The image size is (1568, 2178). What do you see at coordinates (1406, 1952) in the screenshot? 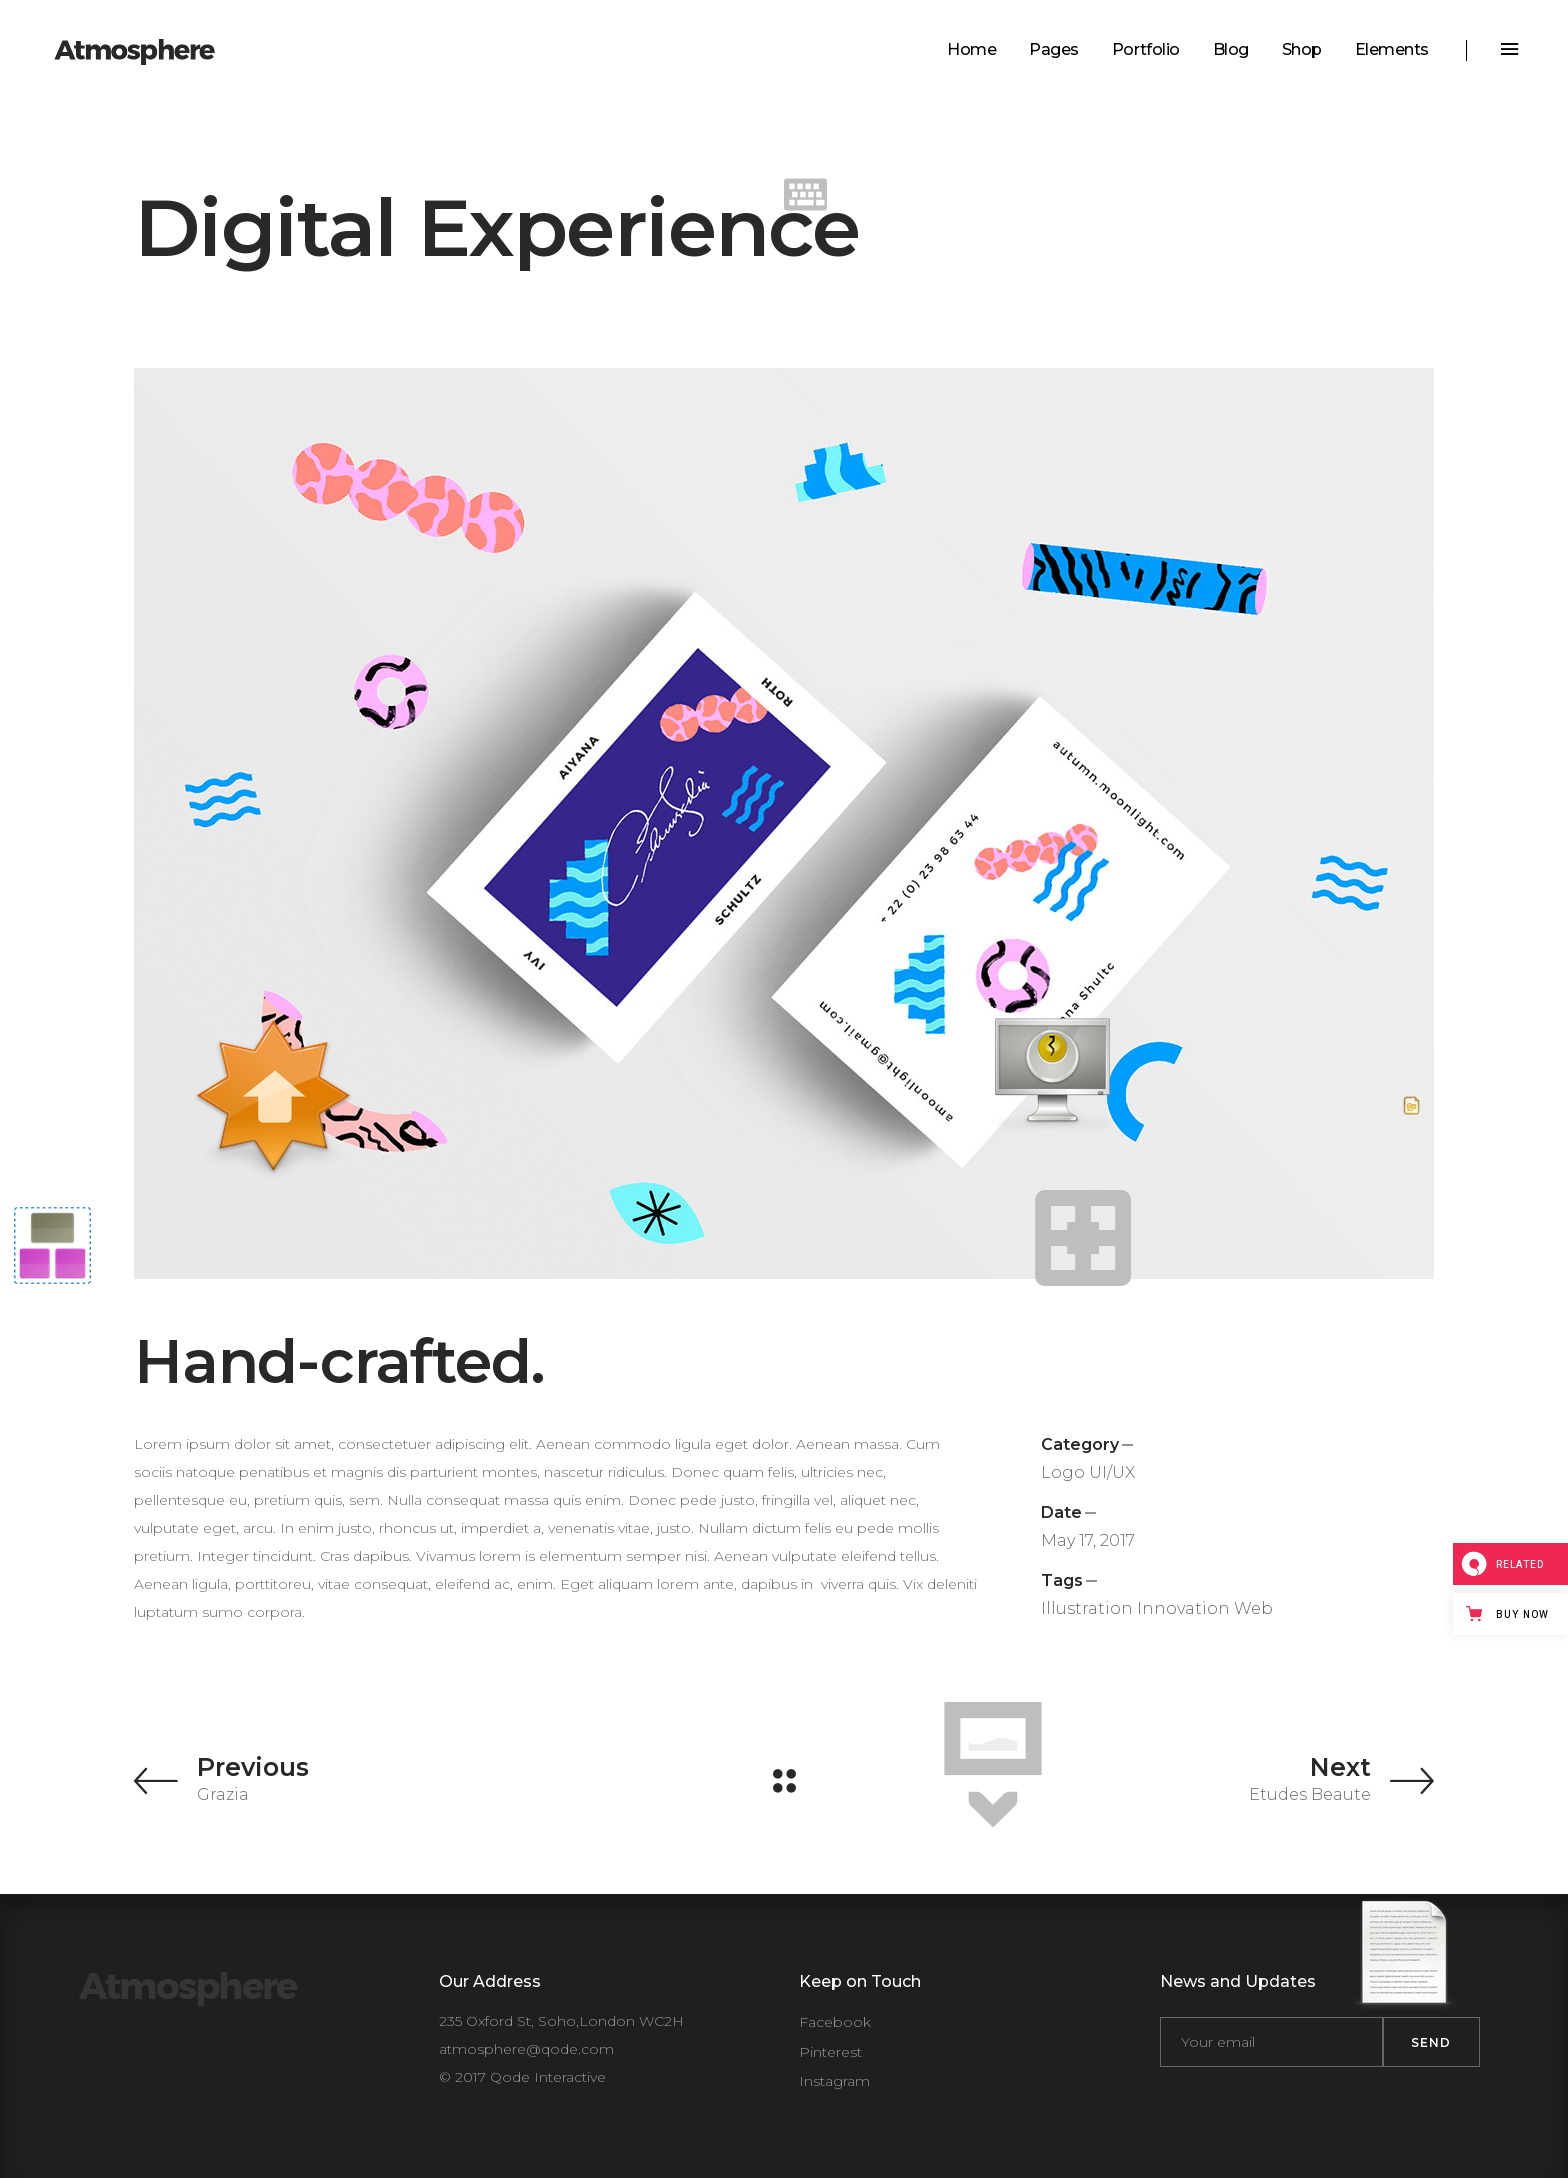
I see `a plain text file or document` at bounding box center [1406, 1952].